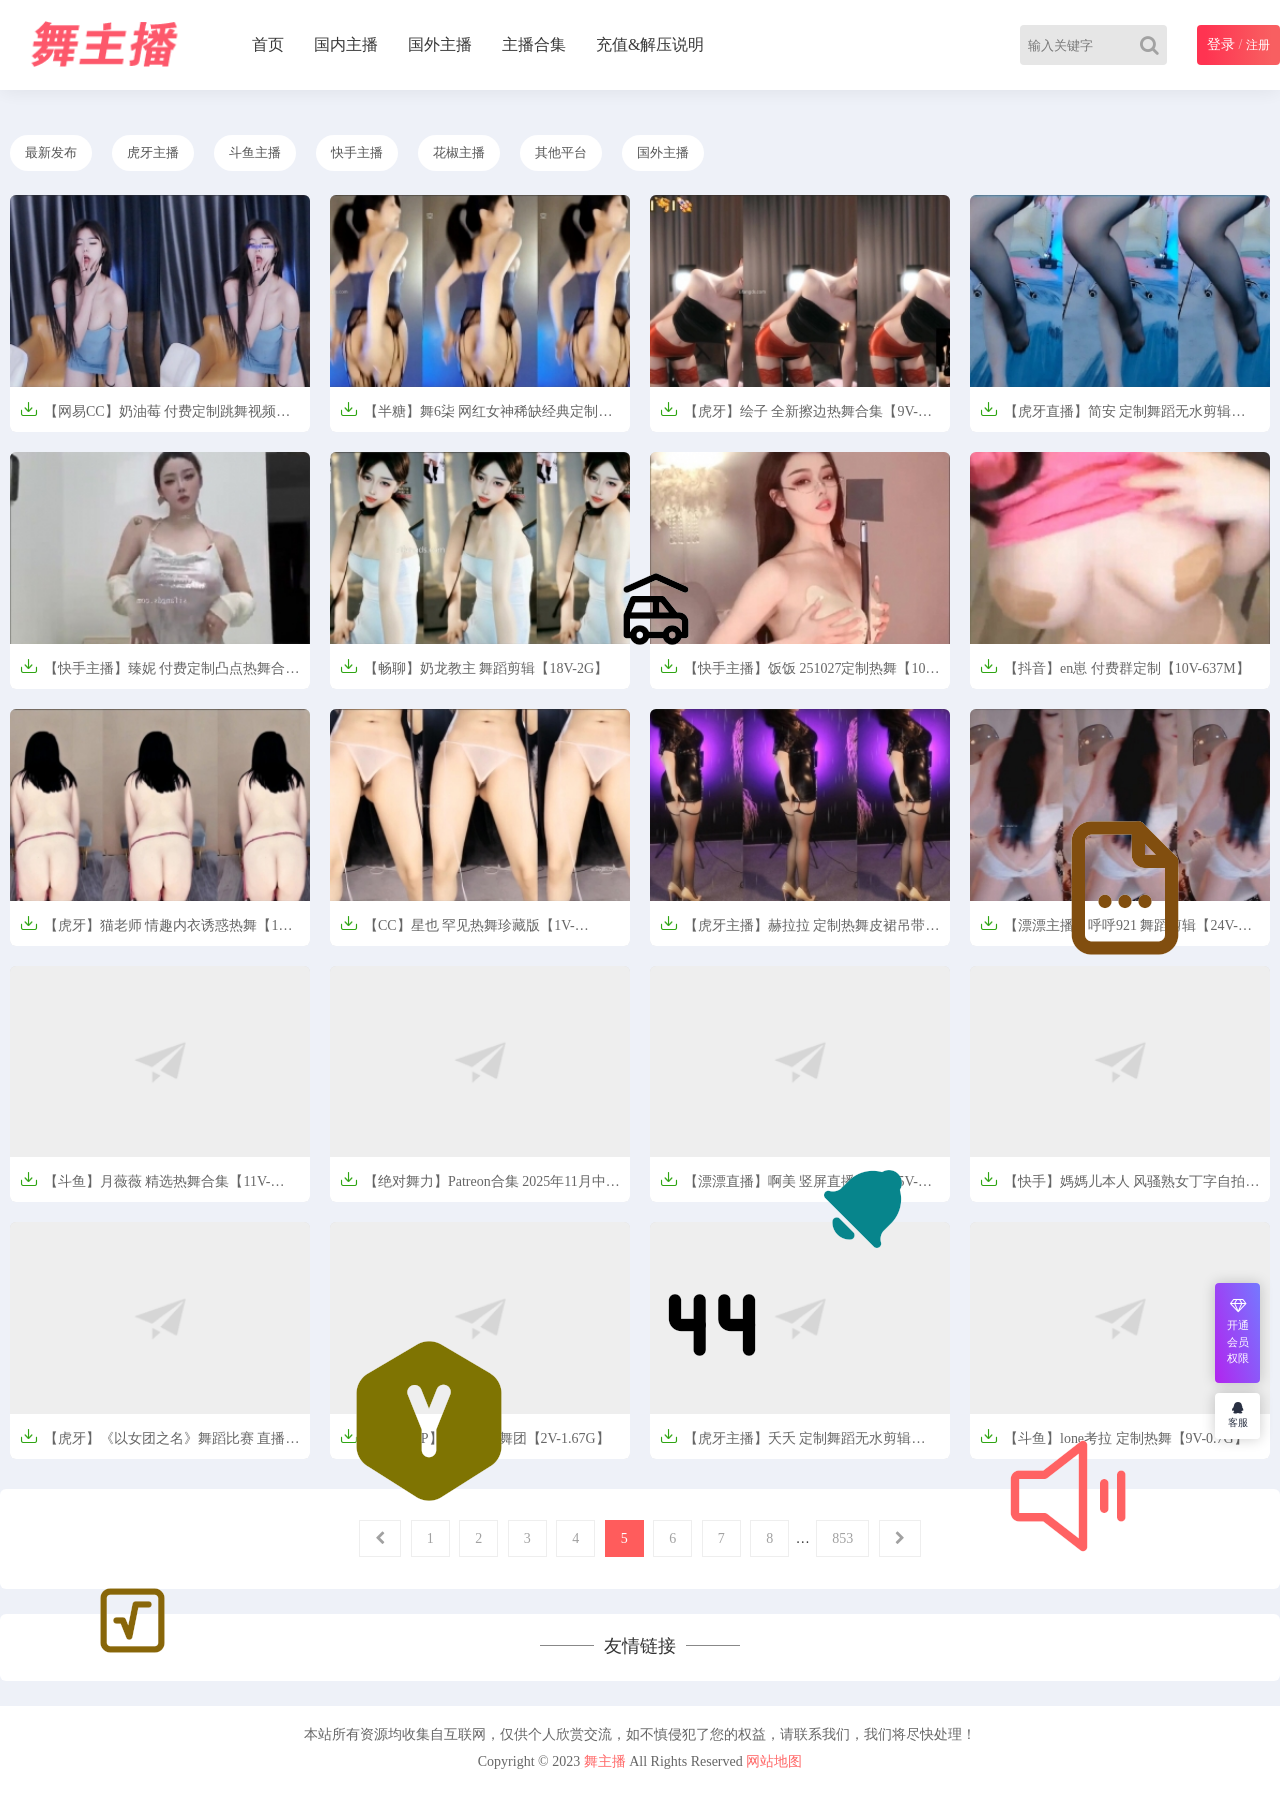 Image resolution: width=1280 pixels, height=1799 pixels. Describe the element at coordinates (429, 1421) in the screenshot. I see `indicates a Y Combinator or YC-related feature` at that location.